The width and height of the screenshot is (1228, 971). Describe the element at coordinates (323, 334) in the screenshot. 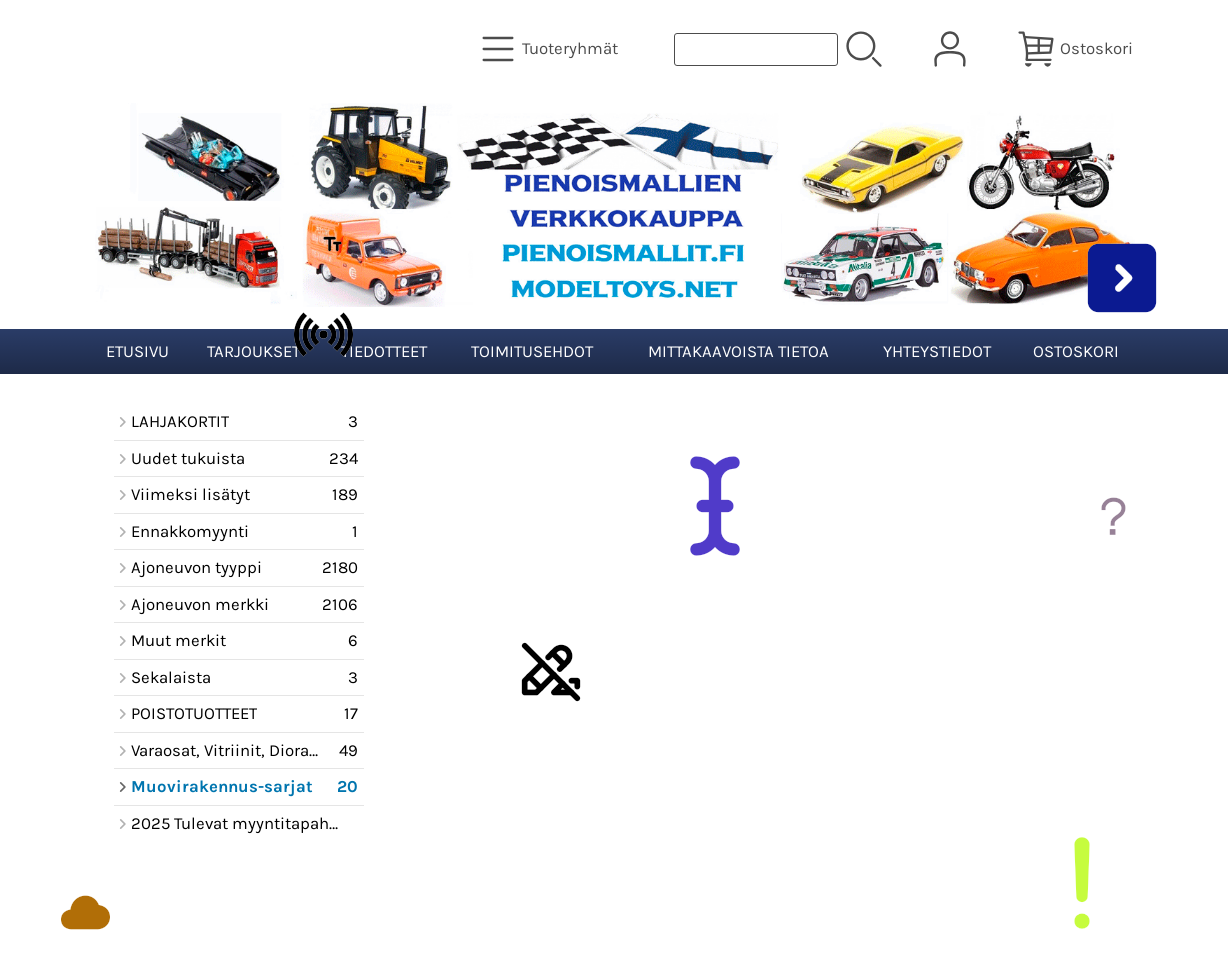

I see `access radio or audio streaming` at that location.